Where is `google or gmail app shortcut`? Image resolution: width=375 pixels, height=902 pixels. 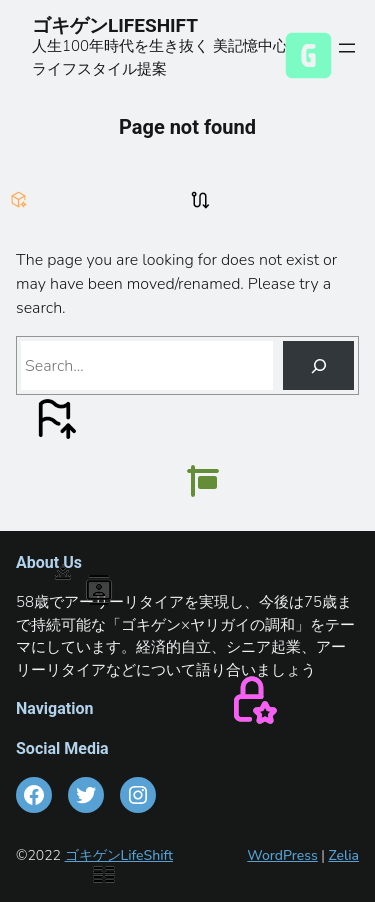
google or gmail app shortcut is located at coordinates (308, 55).